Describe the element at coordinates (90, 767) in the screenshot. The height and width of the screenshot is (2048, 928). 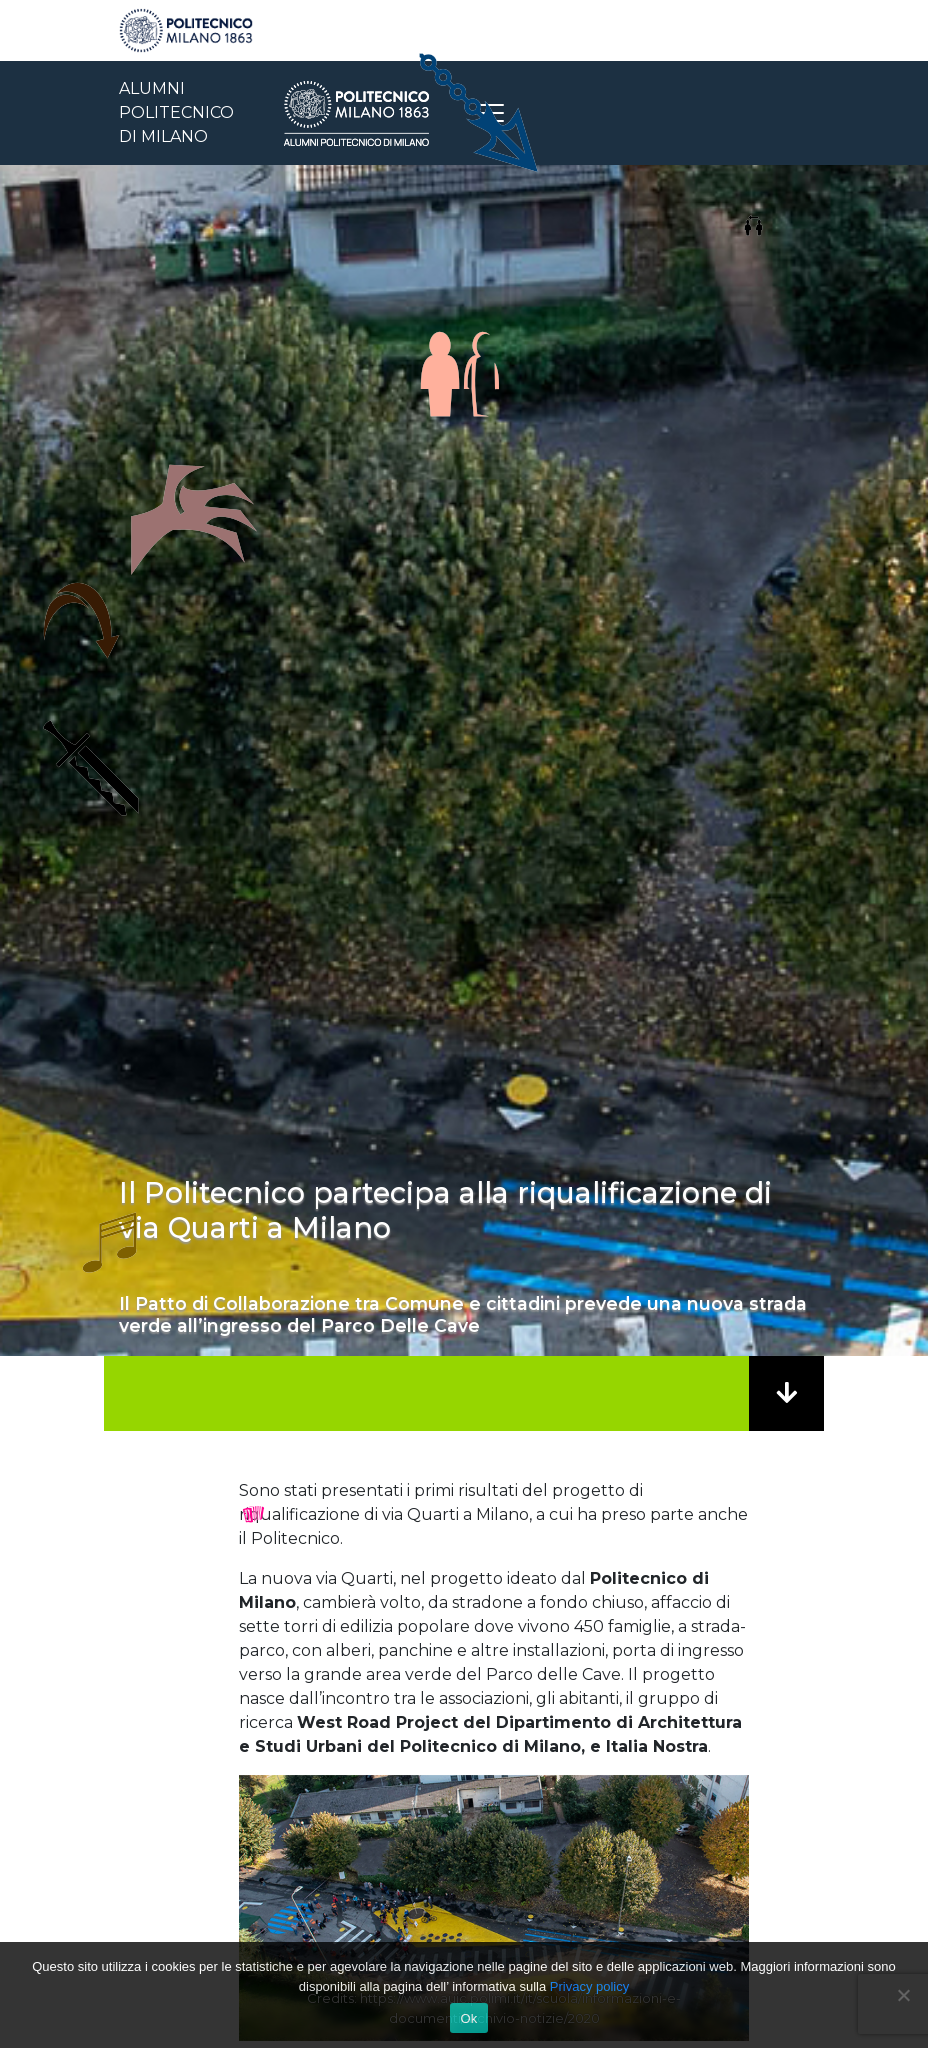
I see `select crocodile-themed sword weapon` at that location.